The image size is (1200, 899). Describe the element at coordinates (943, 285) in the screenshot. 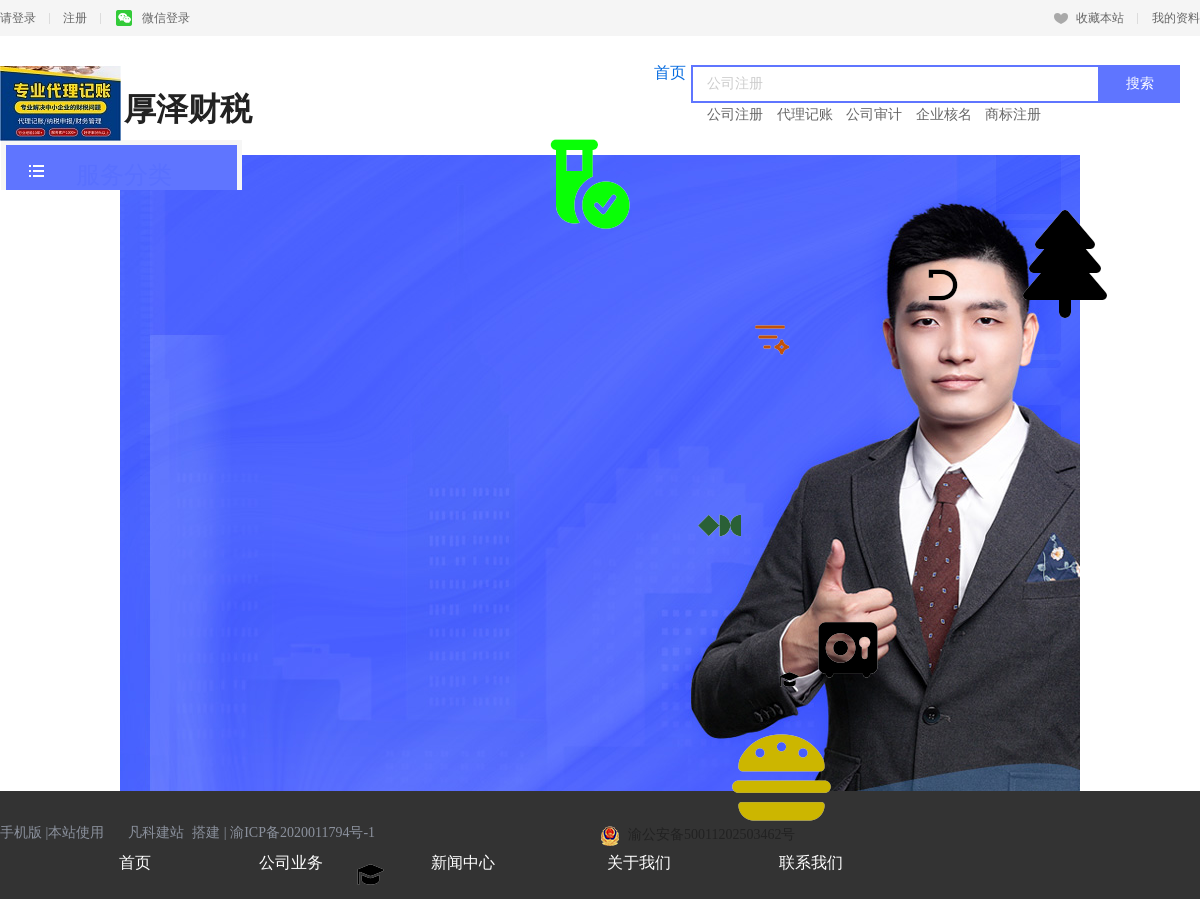

I see `dyalog APL programming language logo` at that location.